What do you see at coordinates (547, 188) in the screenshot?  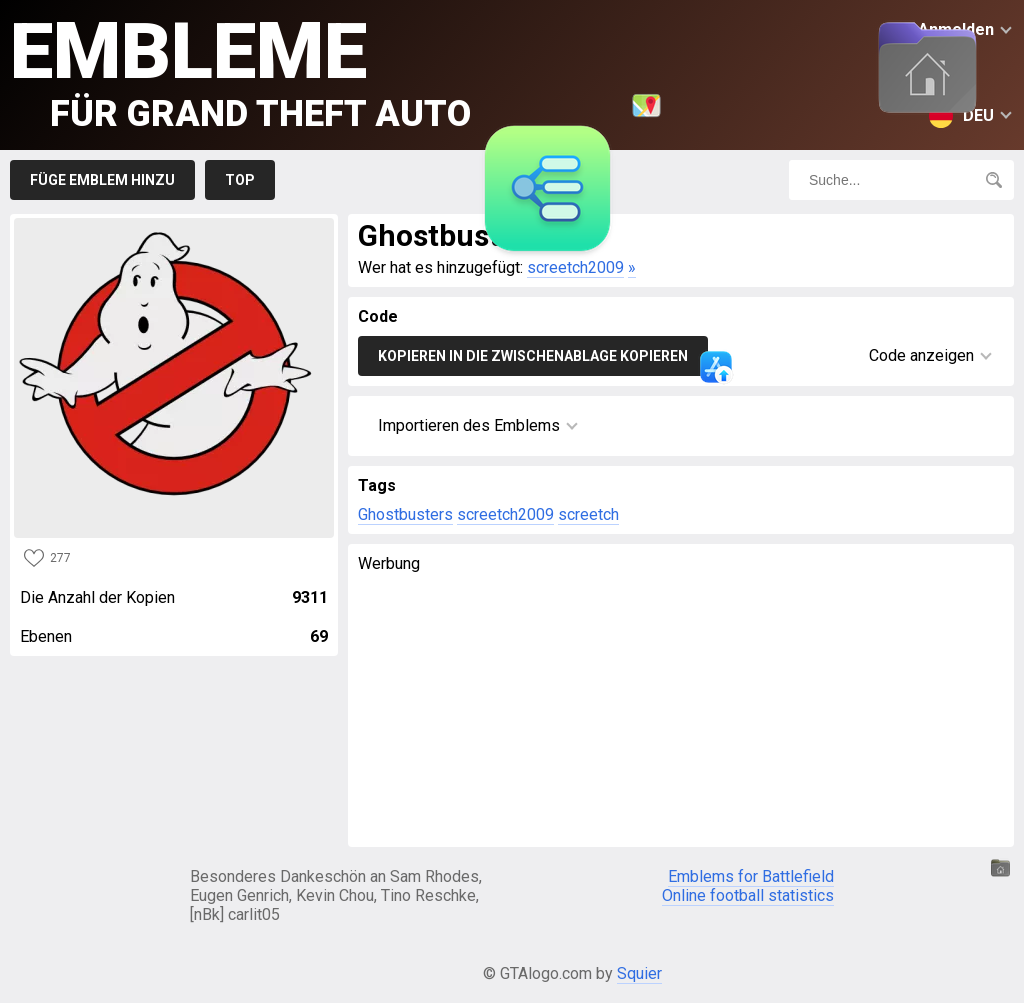 I see `open labyrinth mind-mapping app` at bounding box center [547, 188].